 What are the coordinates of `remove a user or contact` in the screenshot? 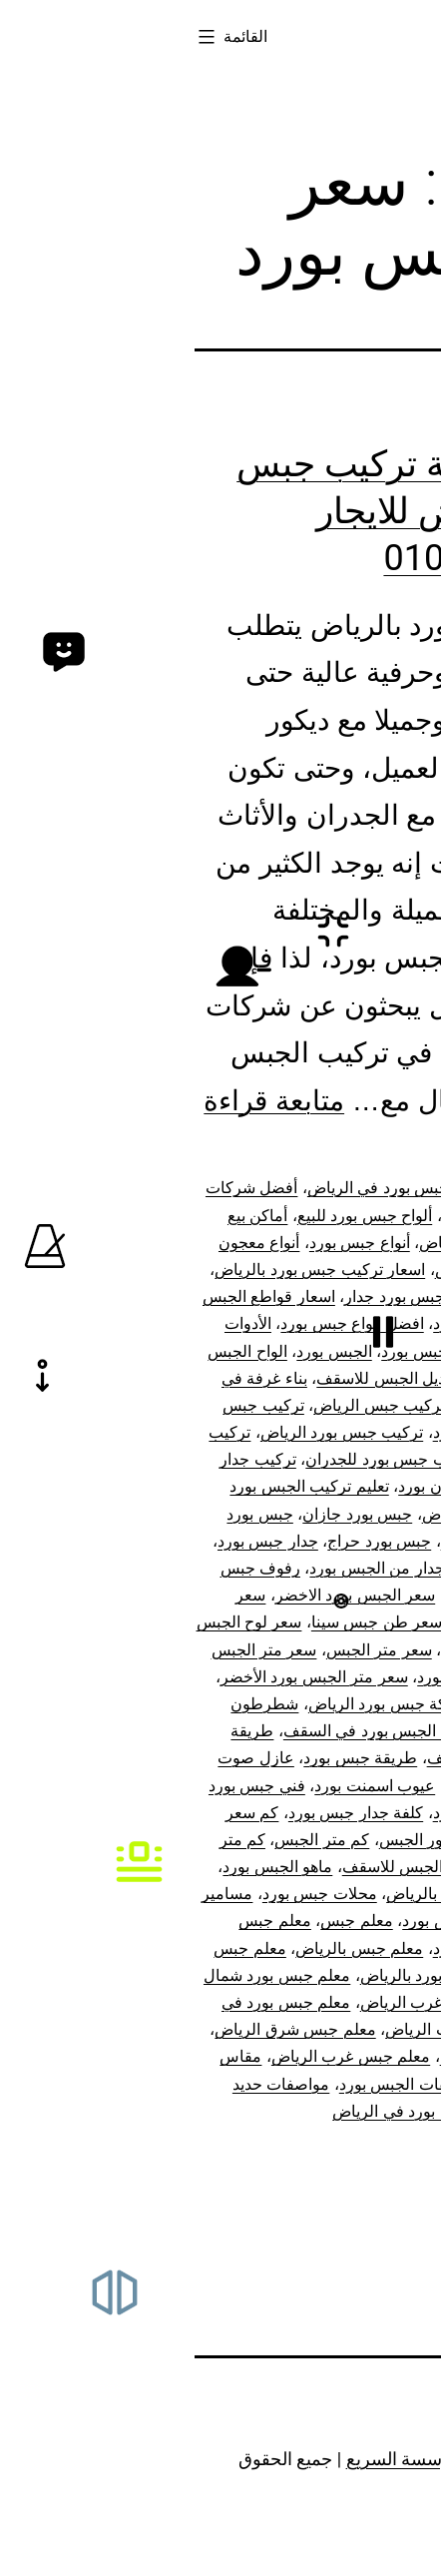 It's located at (241, 967).